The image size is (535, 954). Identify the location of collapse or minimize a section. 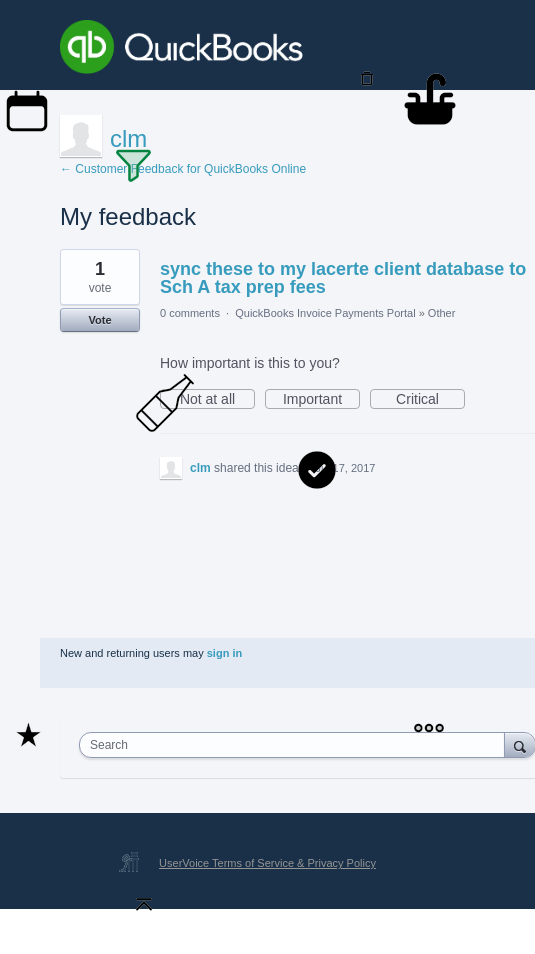
(144, 904).